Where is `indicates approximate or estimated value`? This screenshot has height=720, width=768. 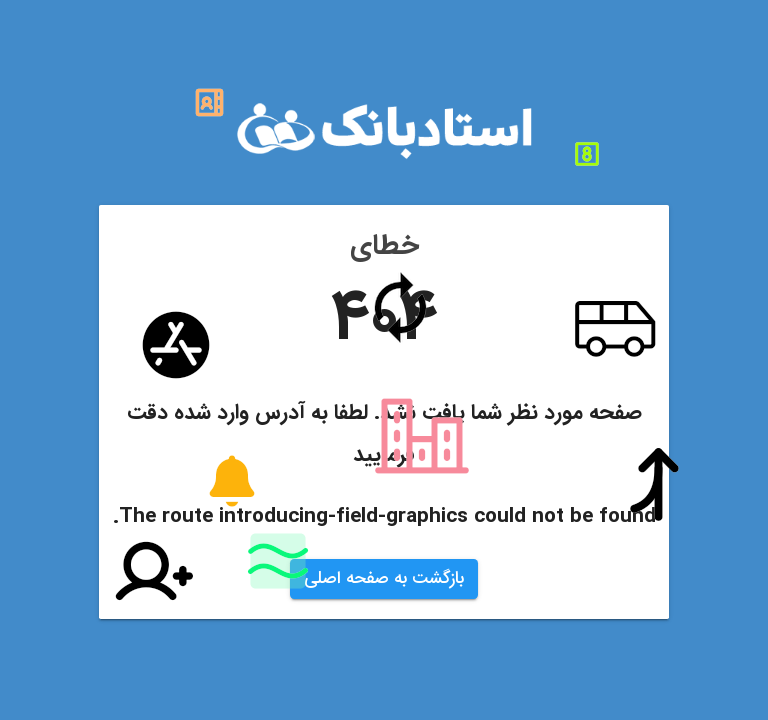 indicates approximate or estimated value is located at coordinates (278, 561).